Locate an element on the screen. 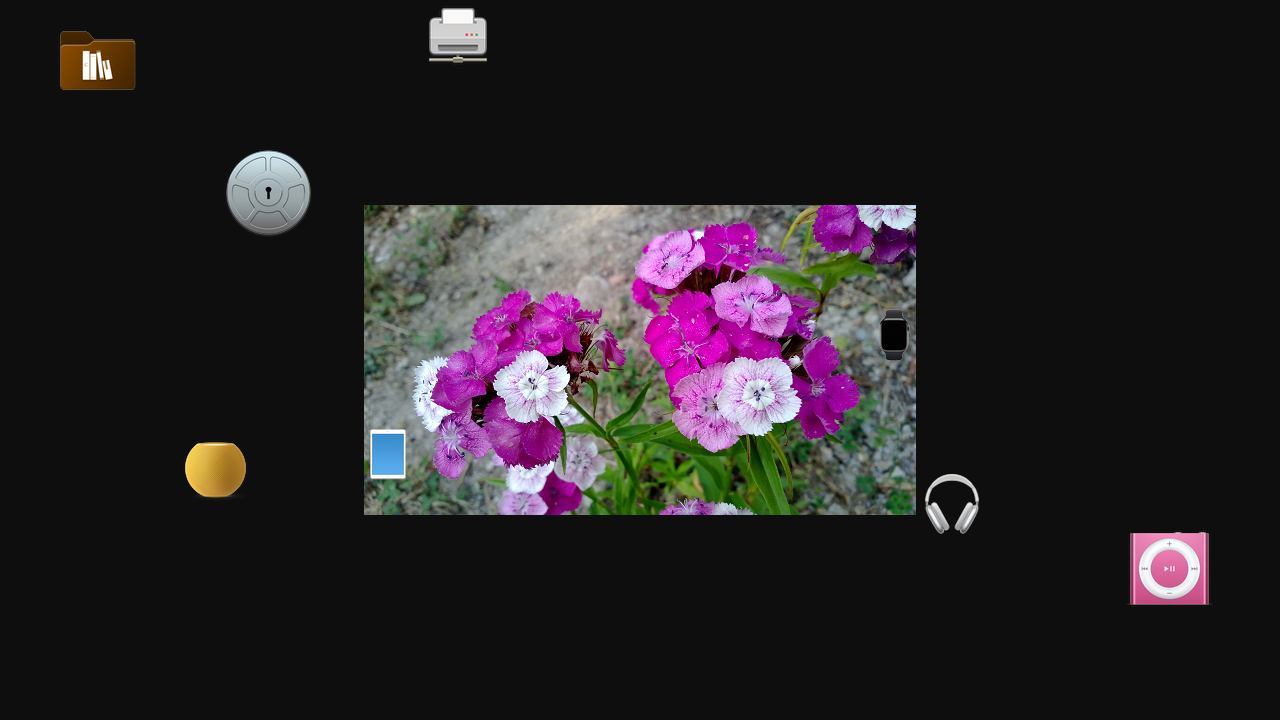 The width and height of the screenshot is (1280, 720). connect bluetooth headphones is located at coordinates (952, 504).